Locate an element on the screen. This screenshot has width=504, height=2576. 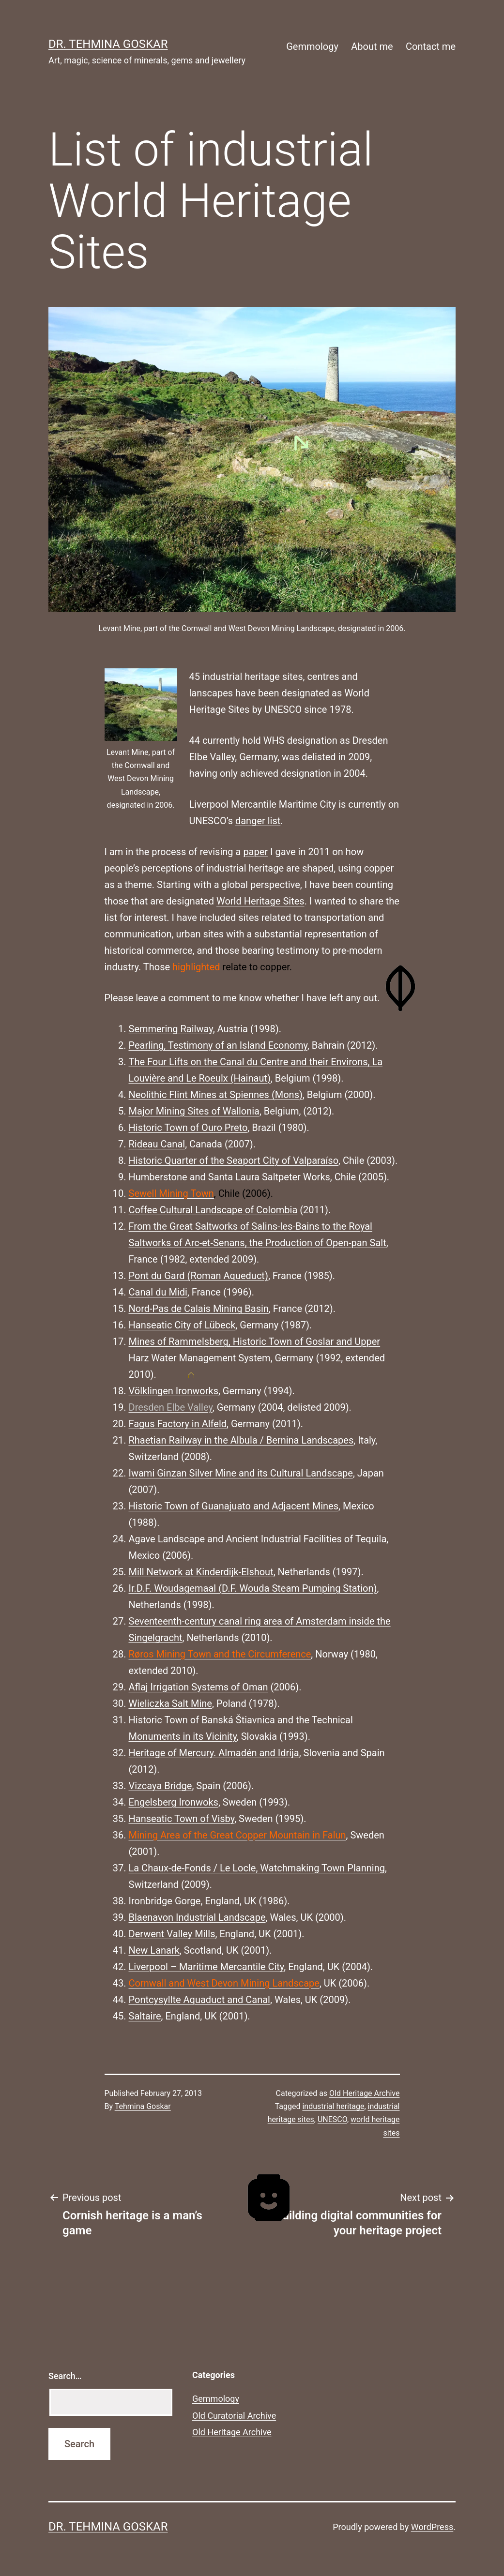
navigate to home screen is located at coordinates (191, 1375).